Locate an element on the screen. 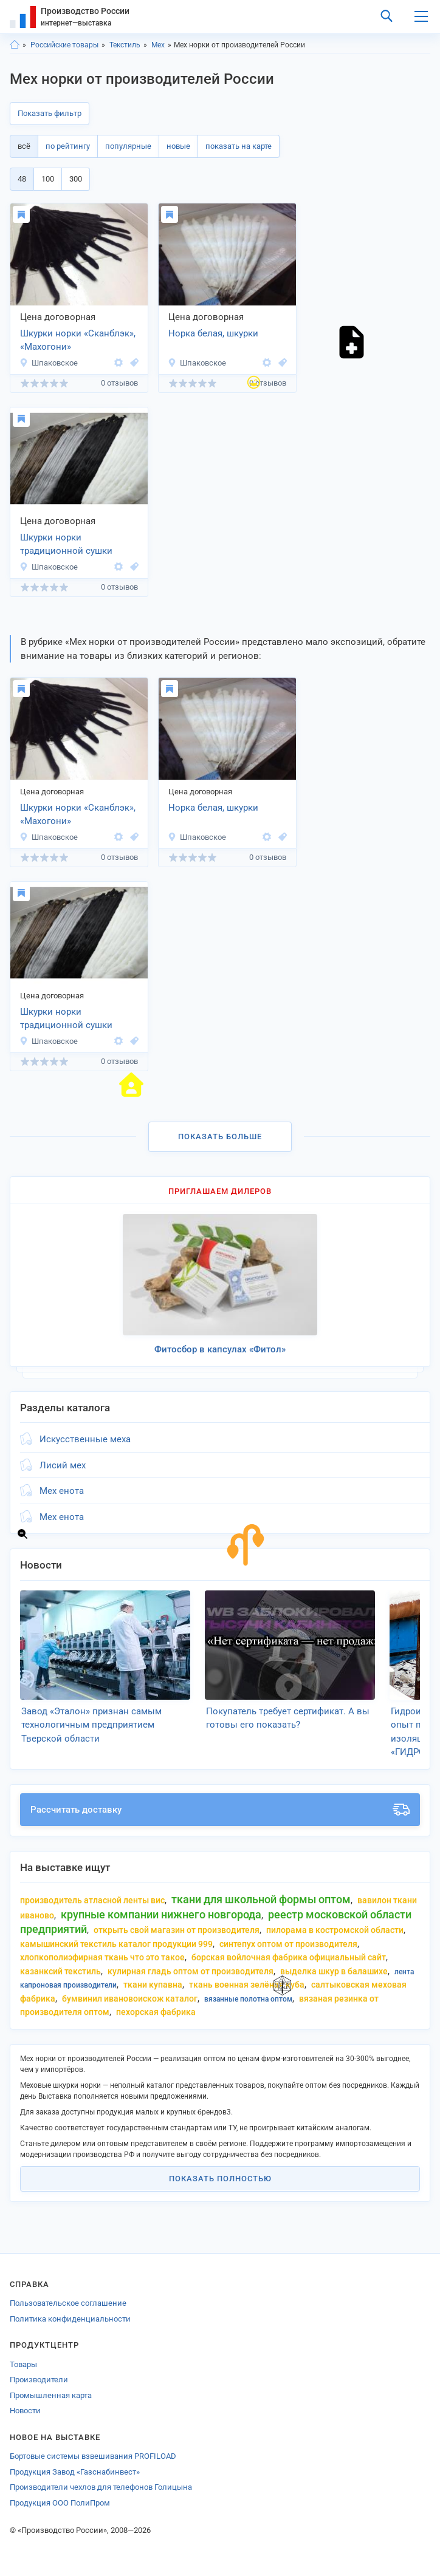 The width and height of the screenshot is (440, 2576). add a playful or humorous reaction is located at coordinates (253, 382).